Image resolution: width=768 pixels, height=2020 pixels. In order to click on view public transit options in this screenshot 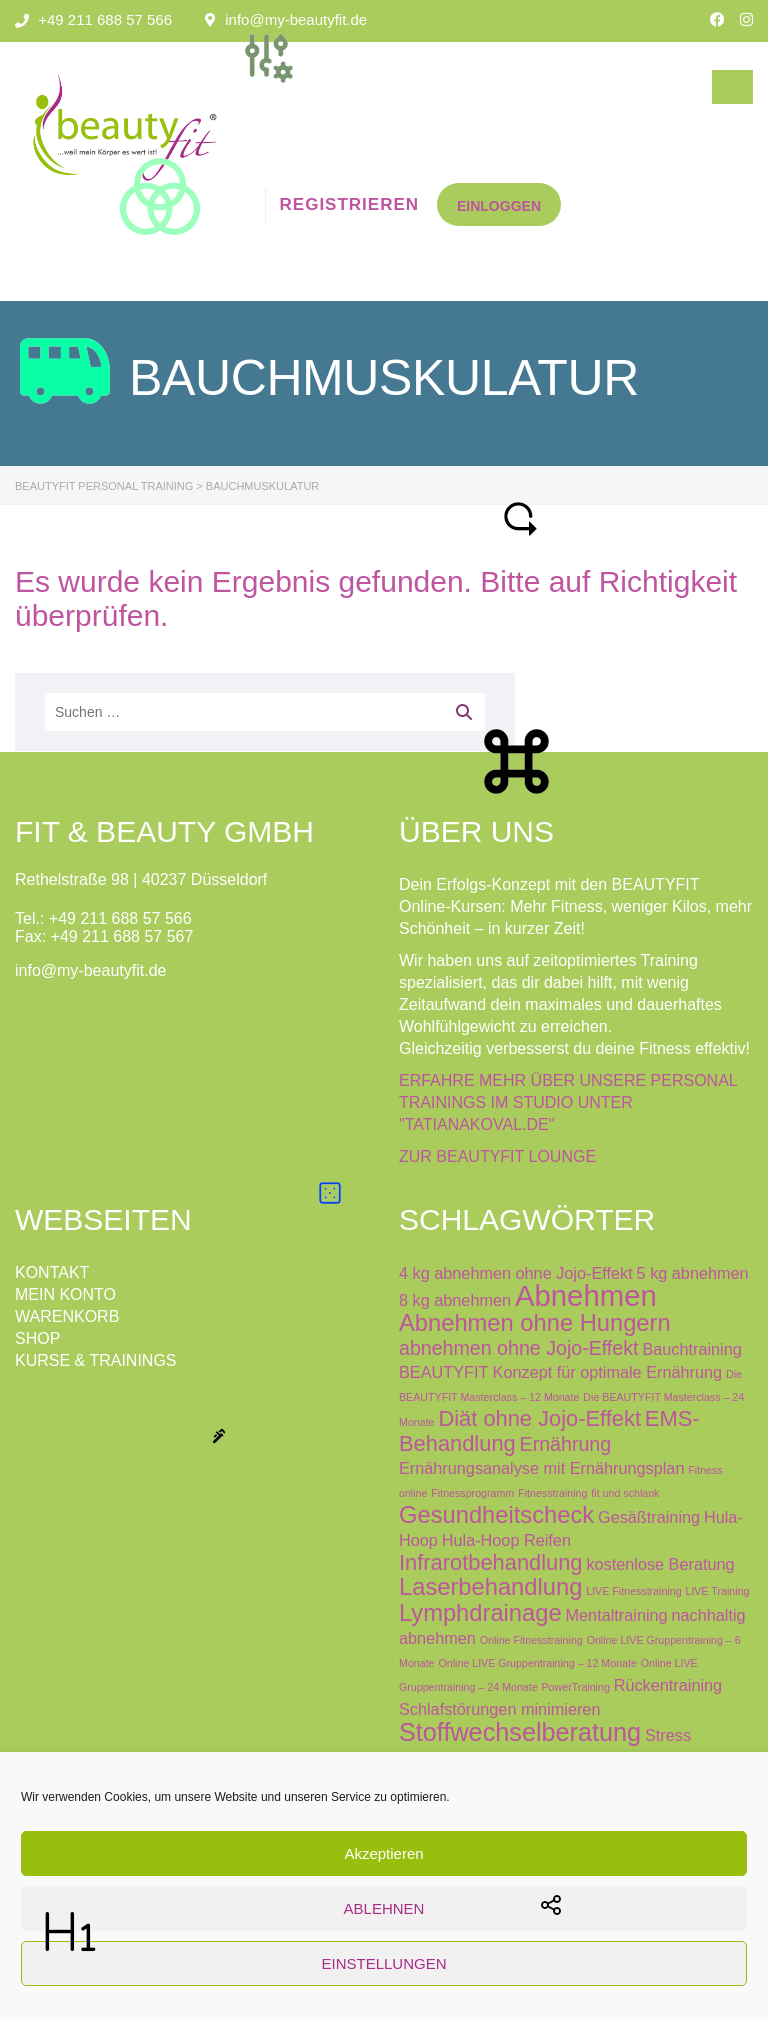, I will do `click(65, 371)`.